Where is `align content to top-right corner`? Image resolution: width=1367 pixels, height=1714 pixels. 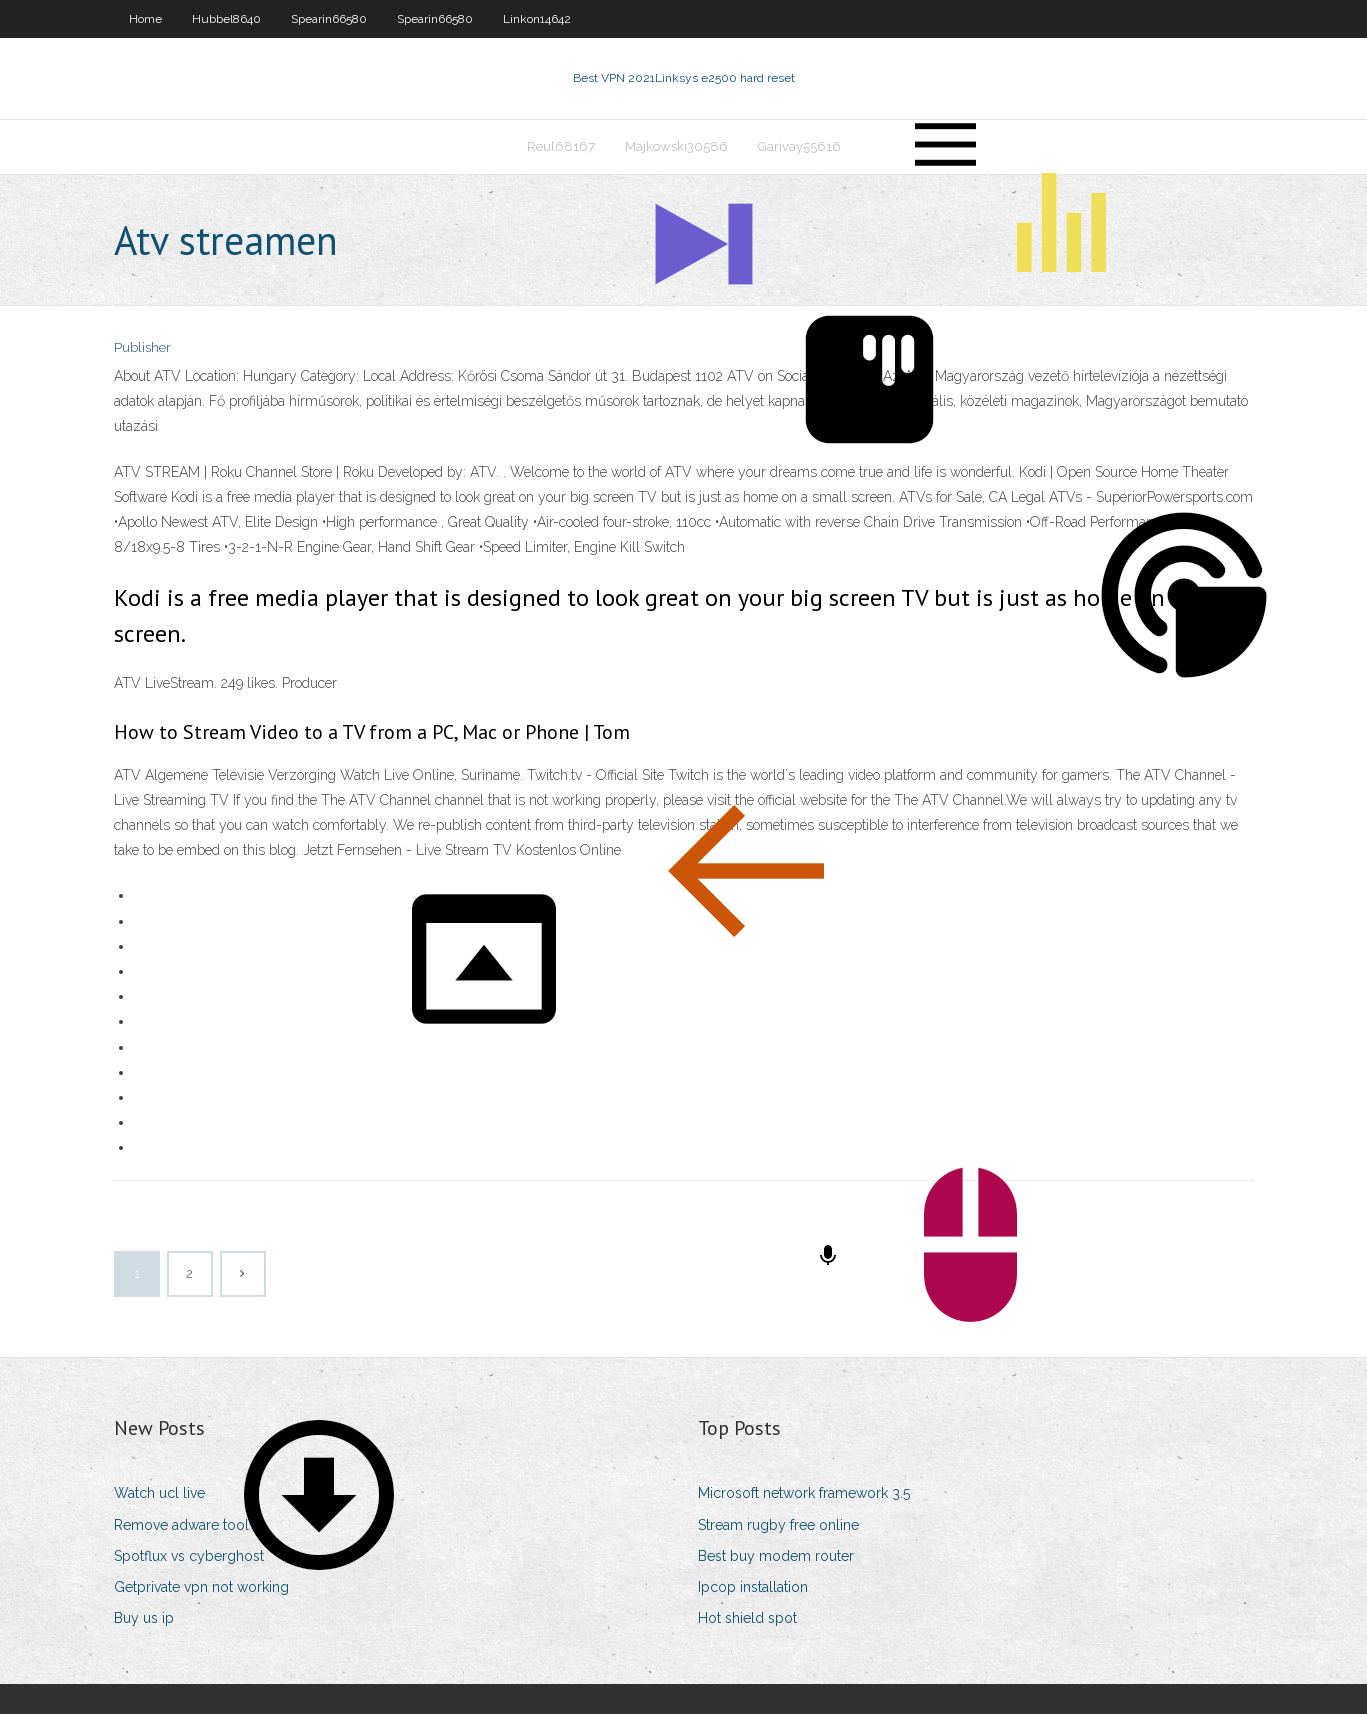
align content to top-right corner is located at coordinates (869, 379).